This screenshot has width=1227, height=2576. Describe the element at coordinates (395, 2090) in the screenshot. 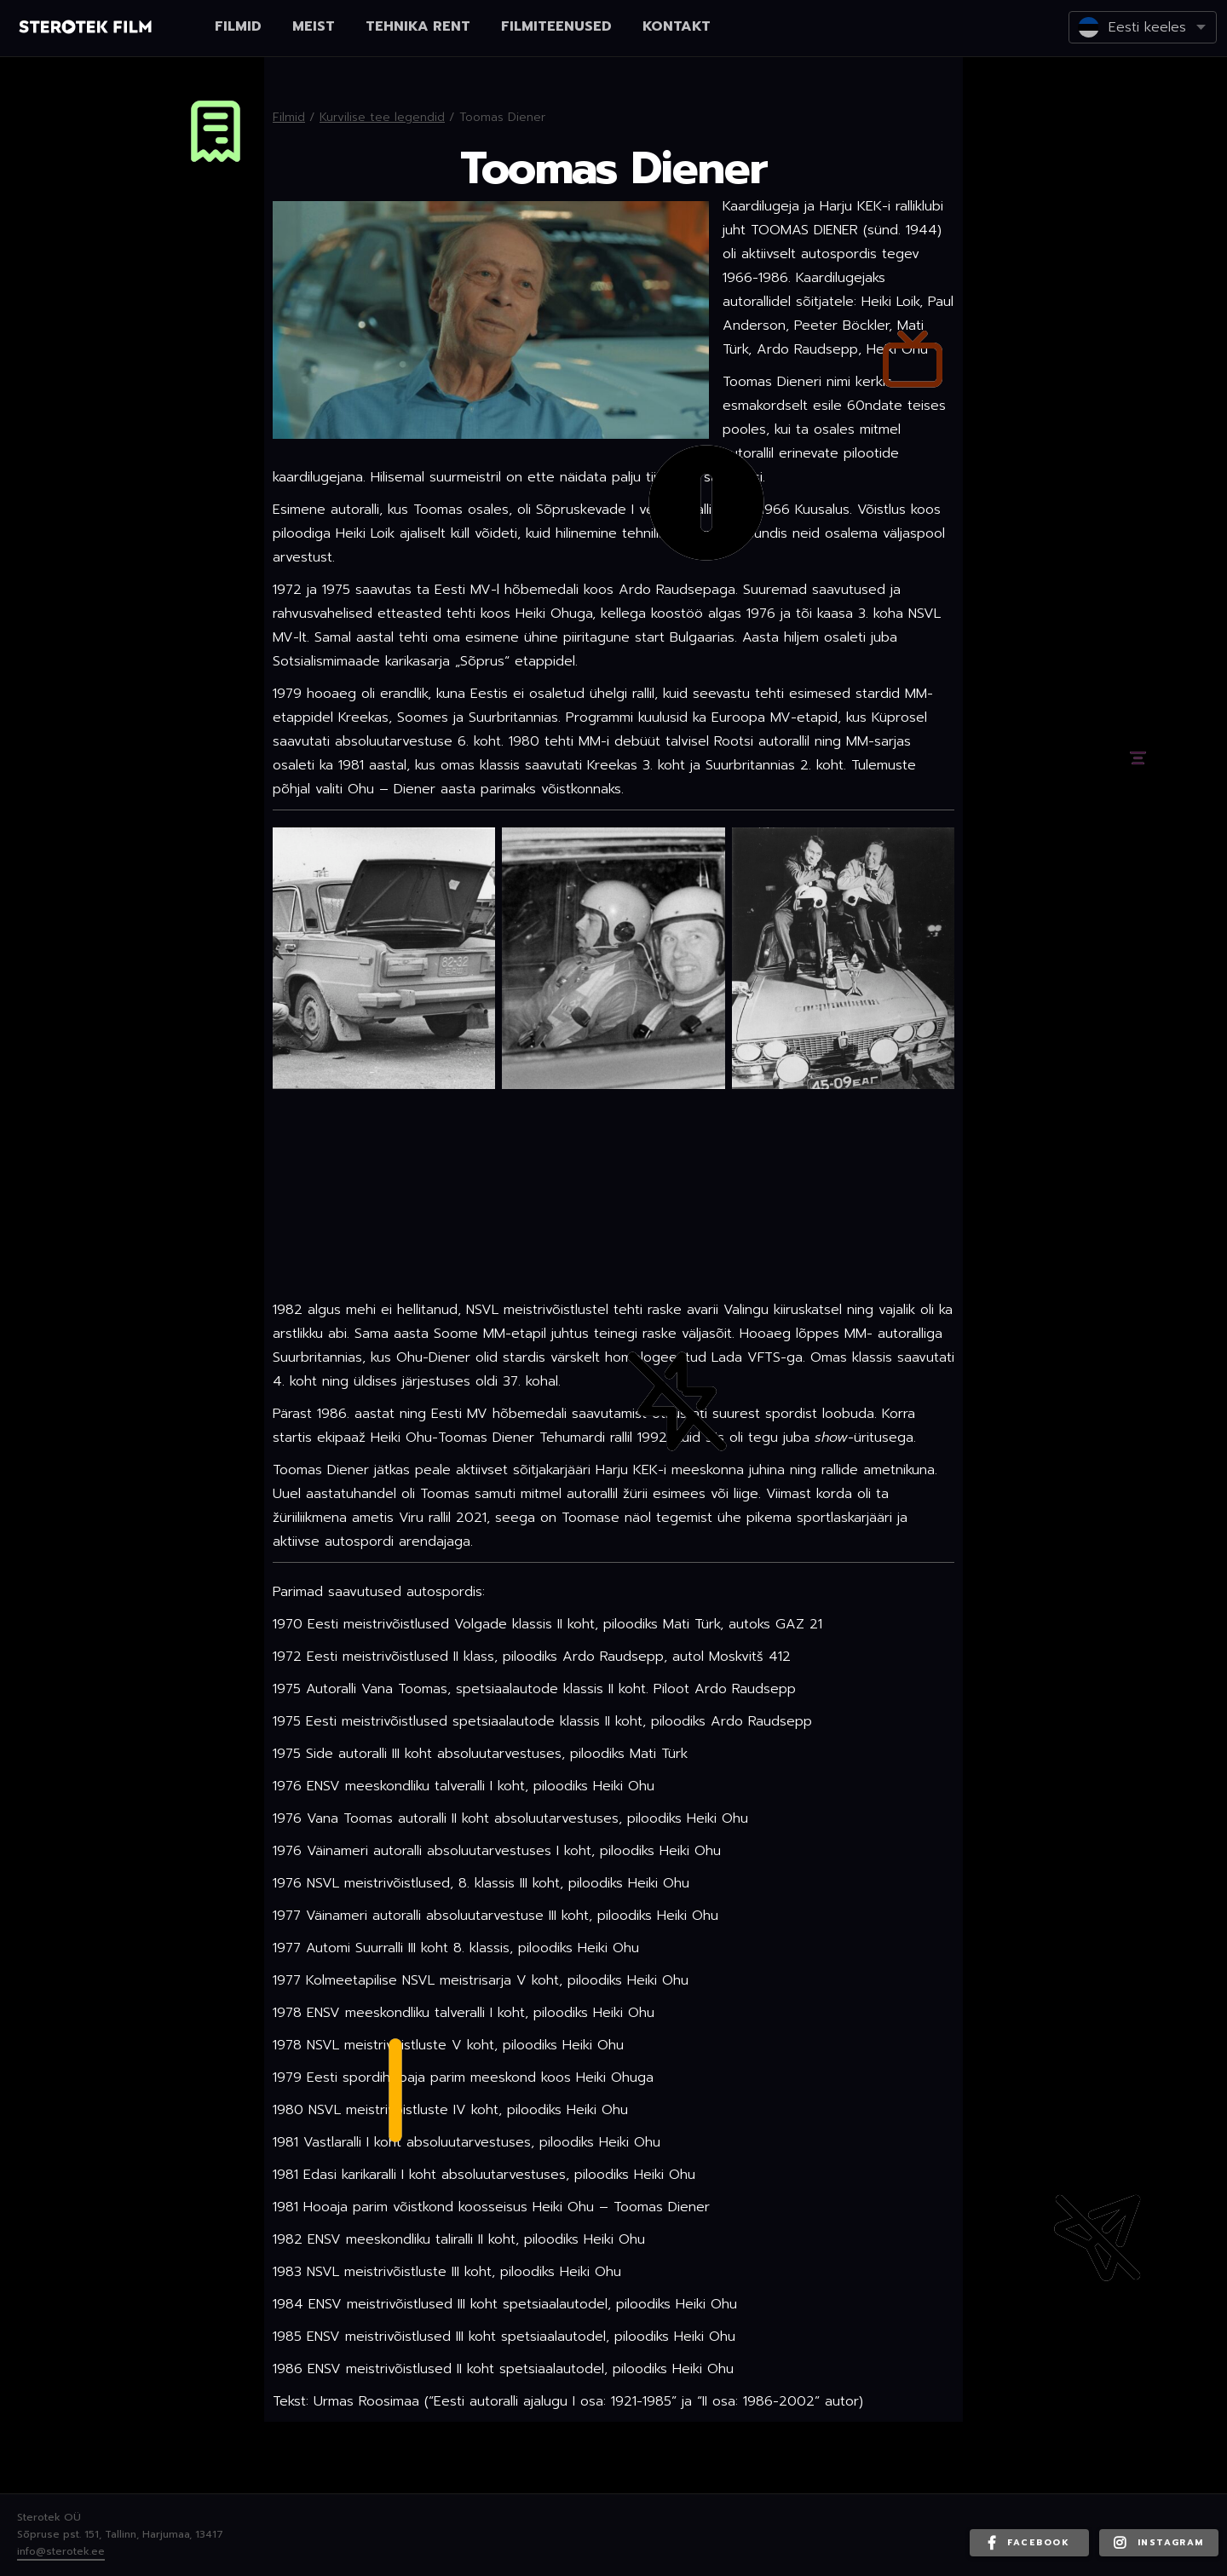

I see `indicates a count of one` at that location.